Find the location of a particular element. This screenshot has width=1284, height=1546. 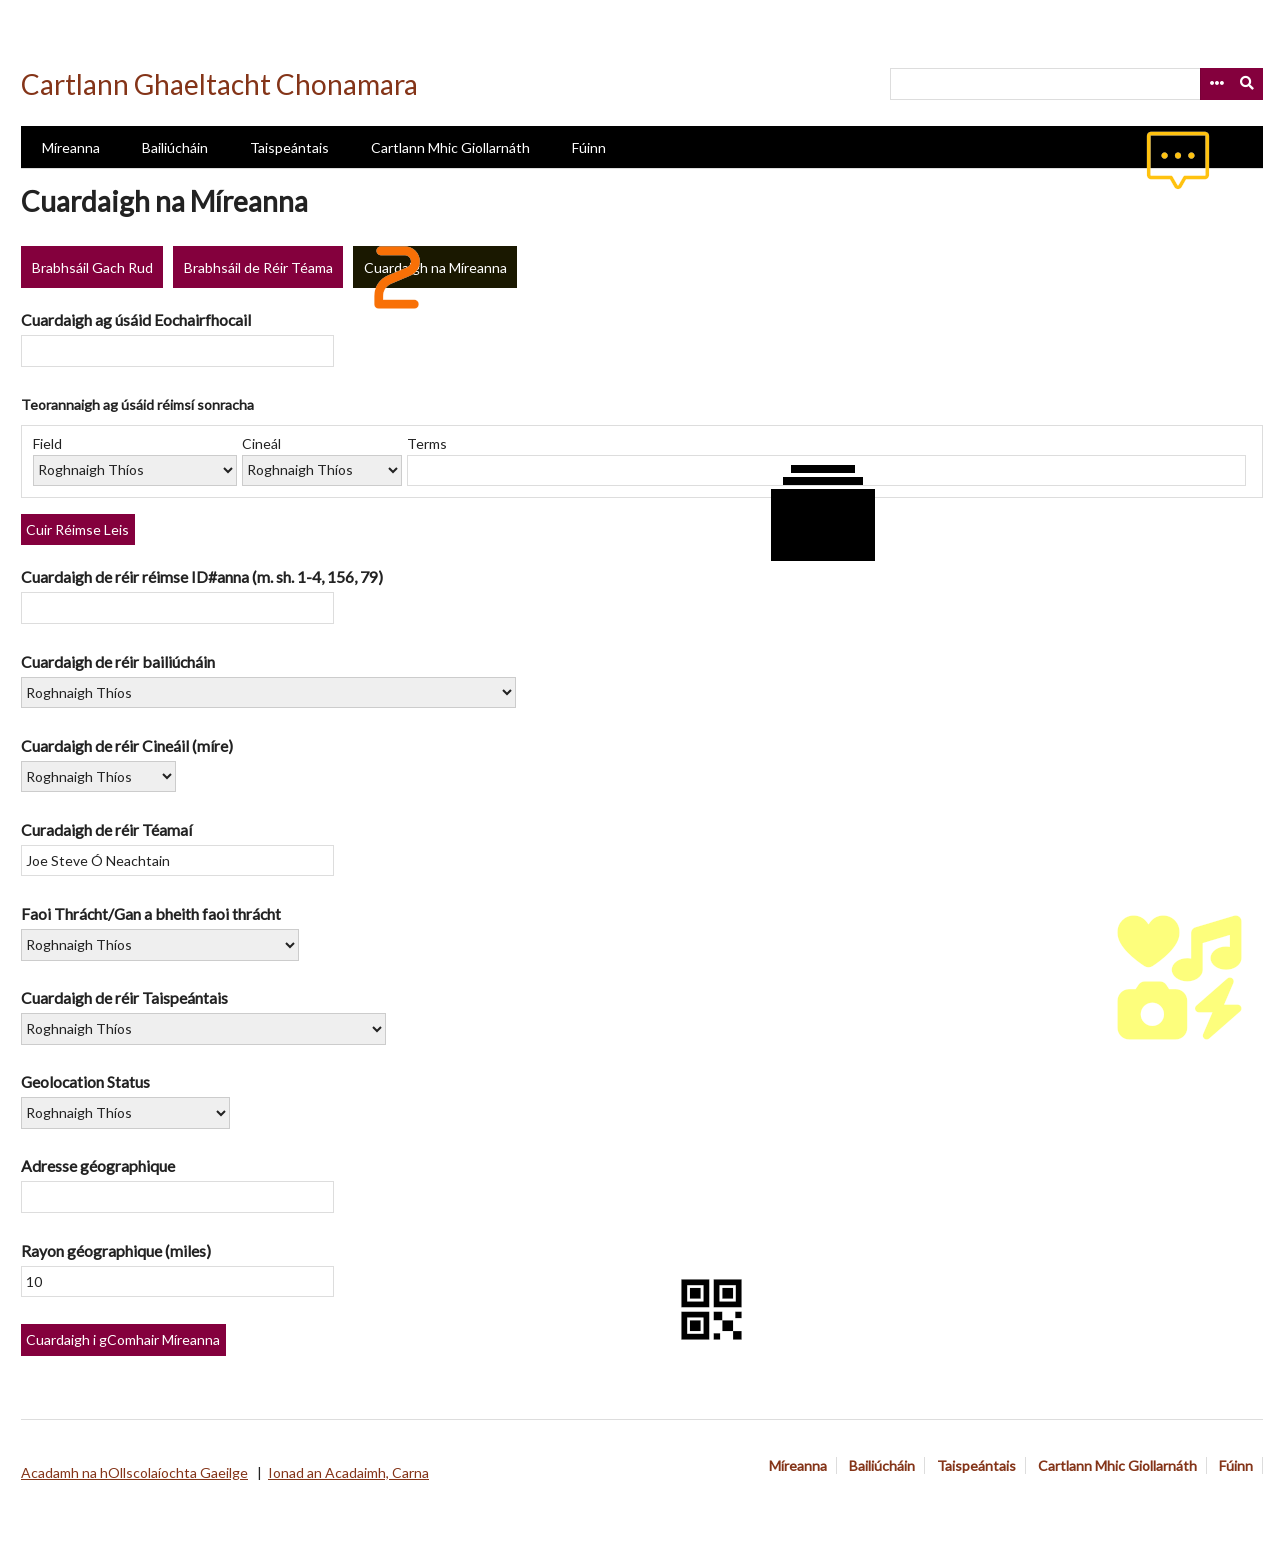

access media and creative tools is located at coordinates (1179, 977).